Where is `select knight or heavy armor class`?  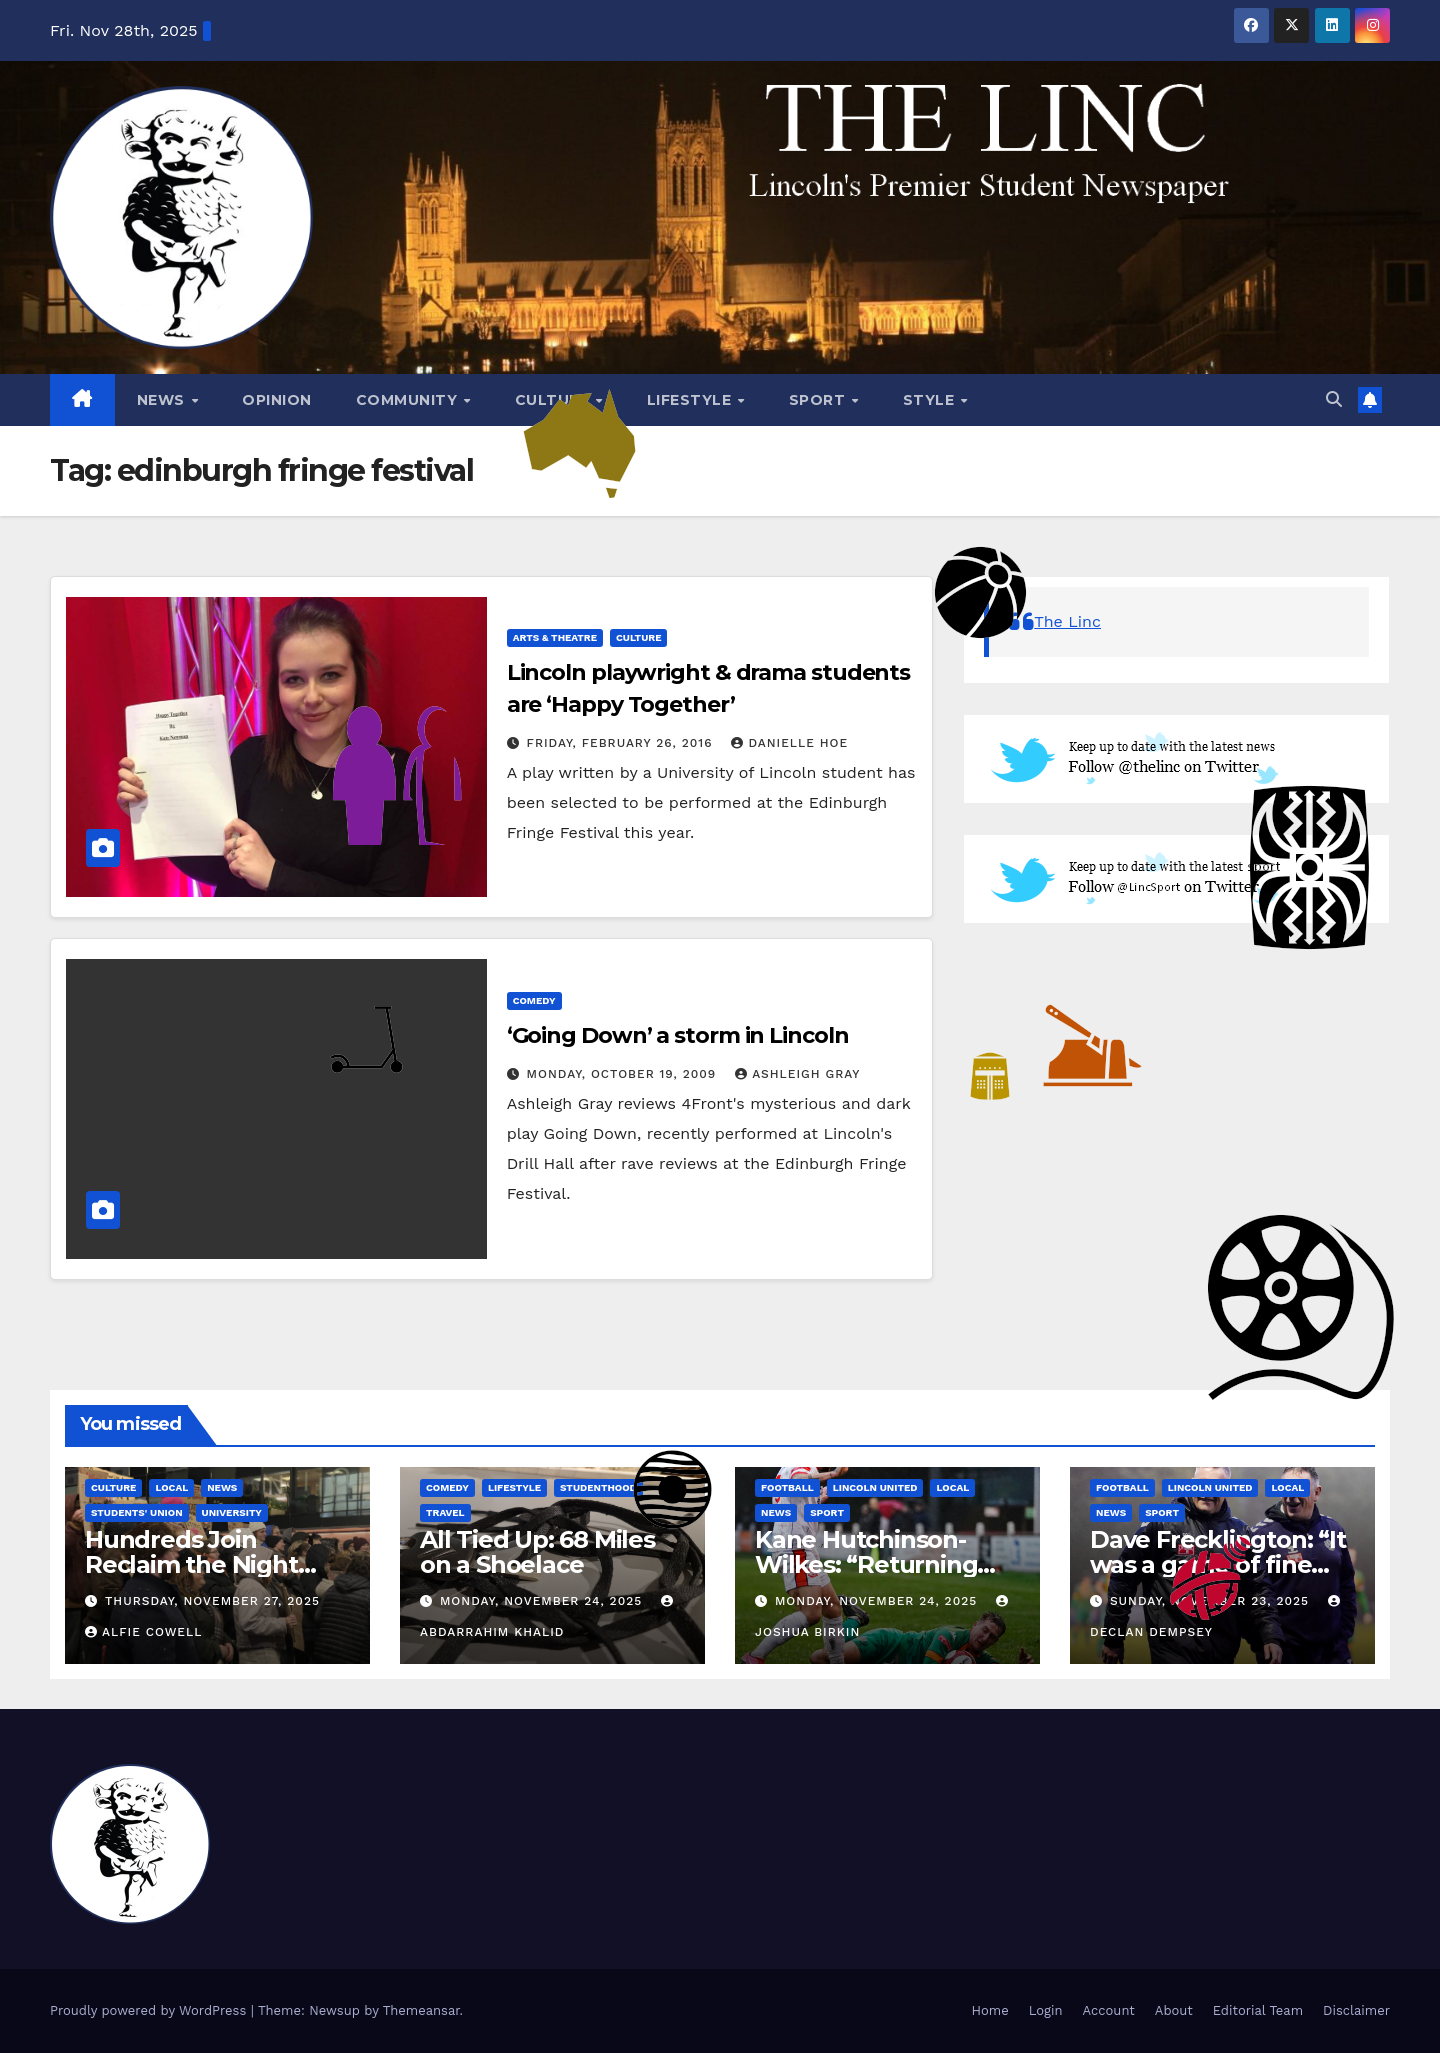 select knight or heavy armor class is located at coordinates (990, 1077).